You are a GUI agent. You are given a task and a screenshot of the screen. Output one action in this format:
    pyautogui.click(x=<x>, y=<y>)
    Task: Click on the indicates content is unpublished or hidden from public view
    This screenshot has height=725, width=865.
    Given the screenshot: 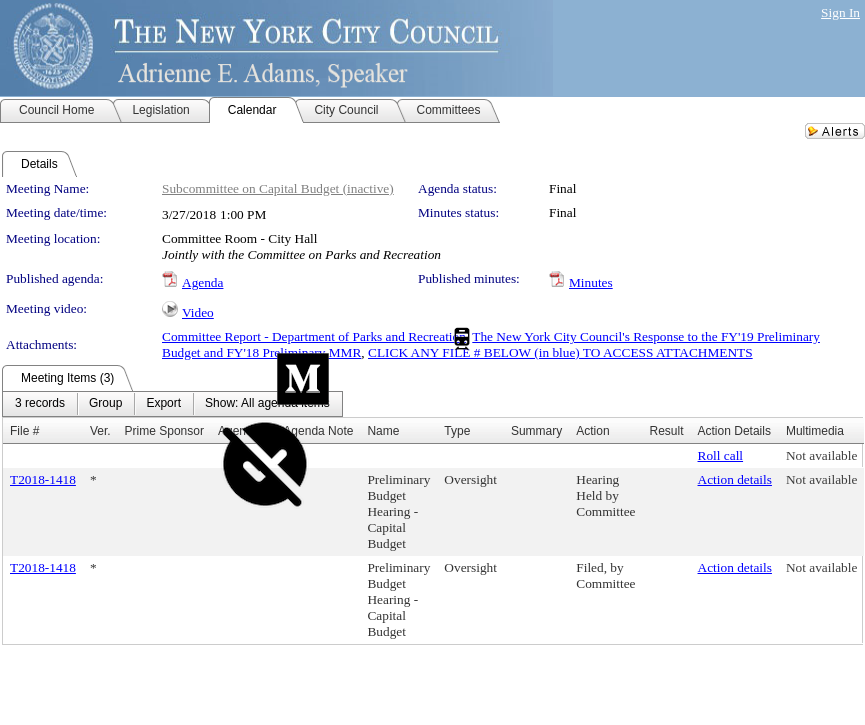 What is the action you would take?
    pyautogui.click(x=265, y=464)
    